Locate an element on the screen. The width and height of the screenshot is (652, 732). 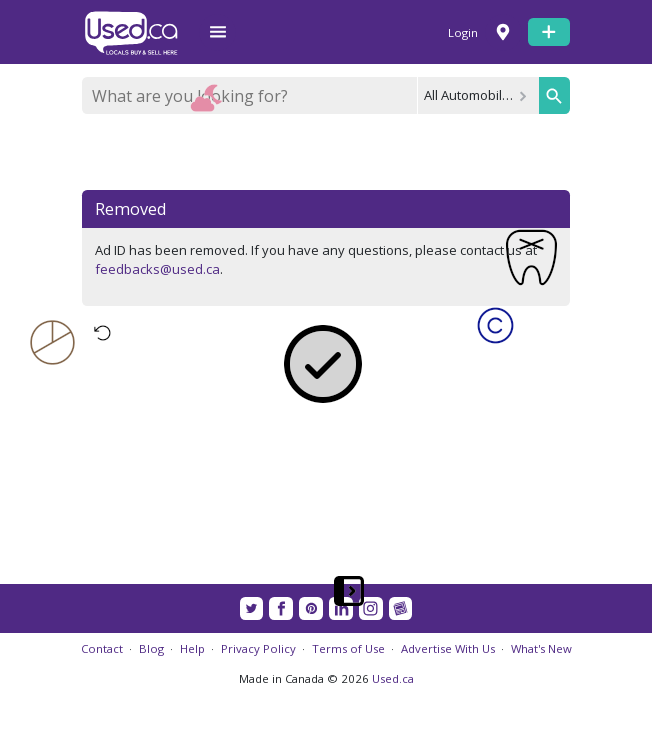
undo the last action is located at coordinates (103, 333).